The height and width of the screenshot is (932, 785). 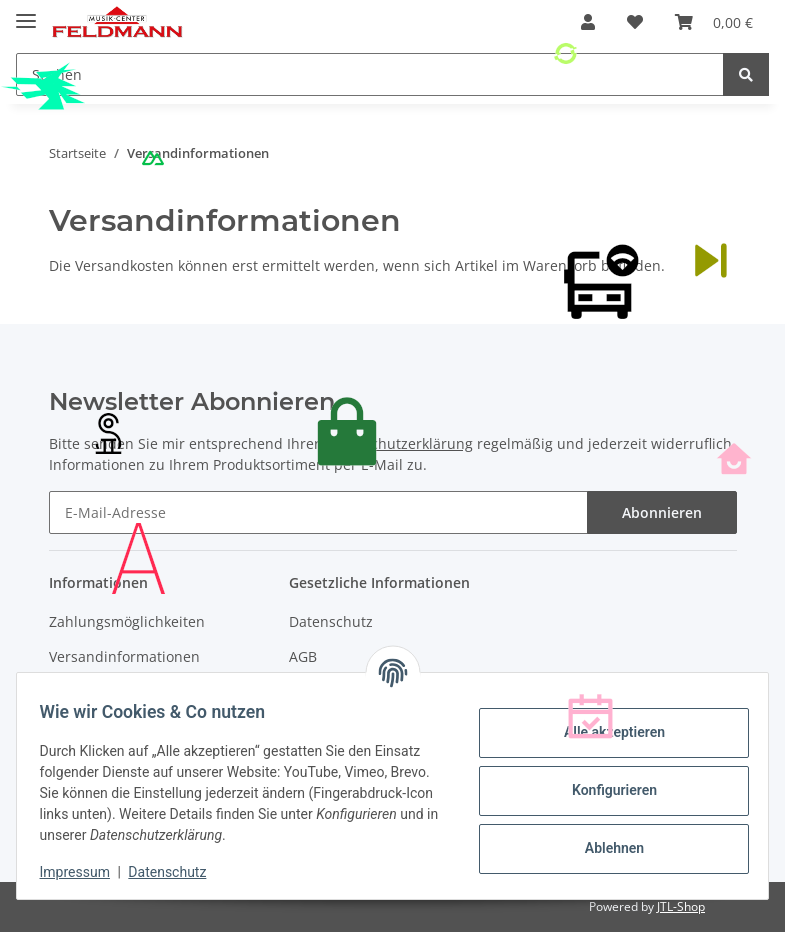 What do you see at coordinates (565, 53) in the screenshot?
I see `Red Hat OpenShift platform logo` at bounding box center [565, 53].